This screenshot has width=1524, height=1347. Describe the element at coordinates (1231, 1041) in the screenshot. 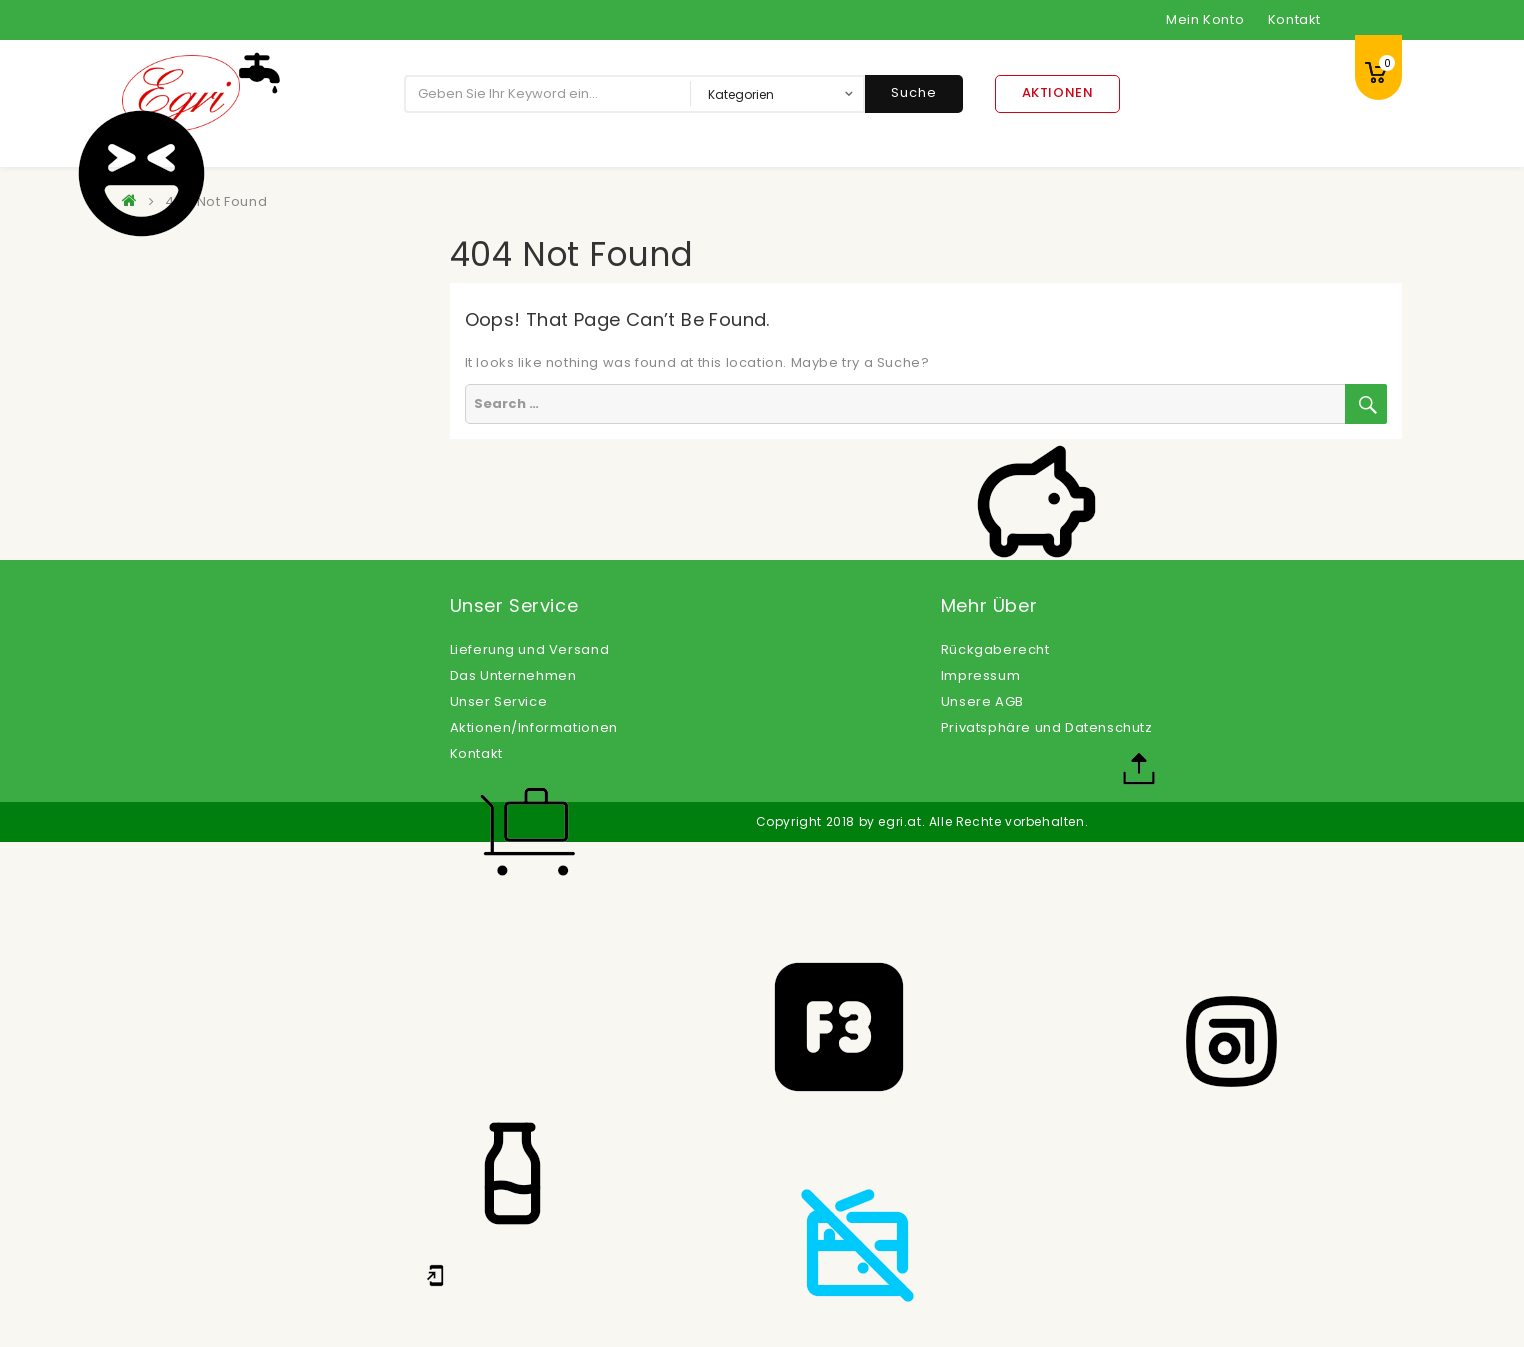

I see `abstract design platform logo` at that location.